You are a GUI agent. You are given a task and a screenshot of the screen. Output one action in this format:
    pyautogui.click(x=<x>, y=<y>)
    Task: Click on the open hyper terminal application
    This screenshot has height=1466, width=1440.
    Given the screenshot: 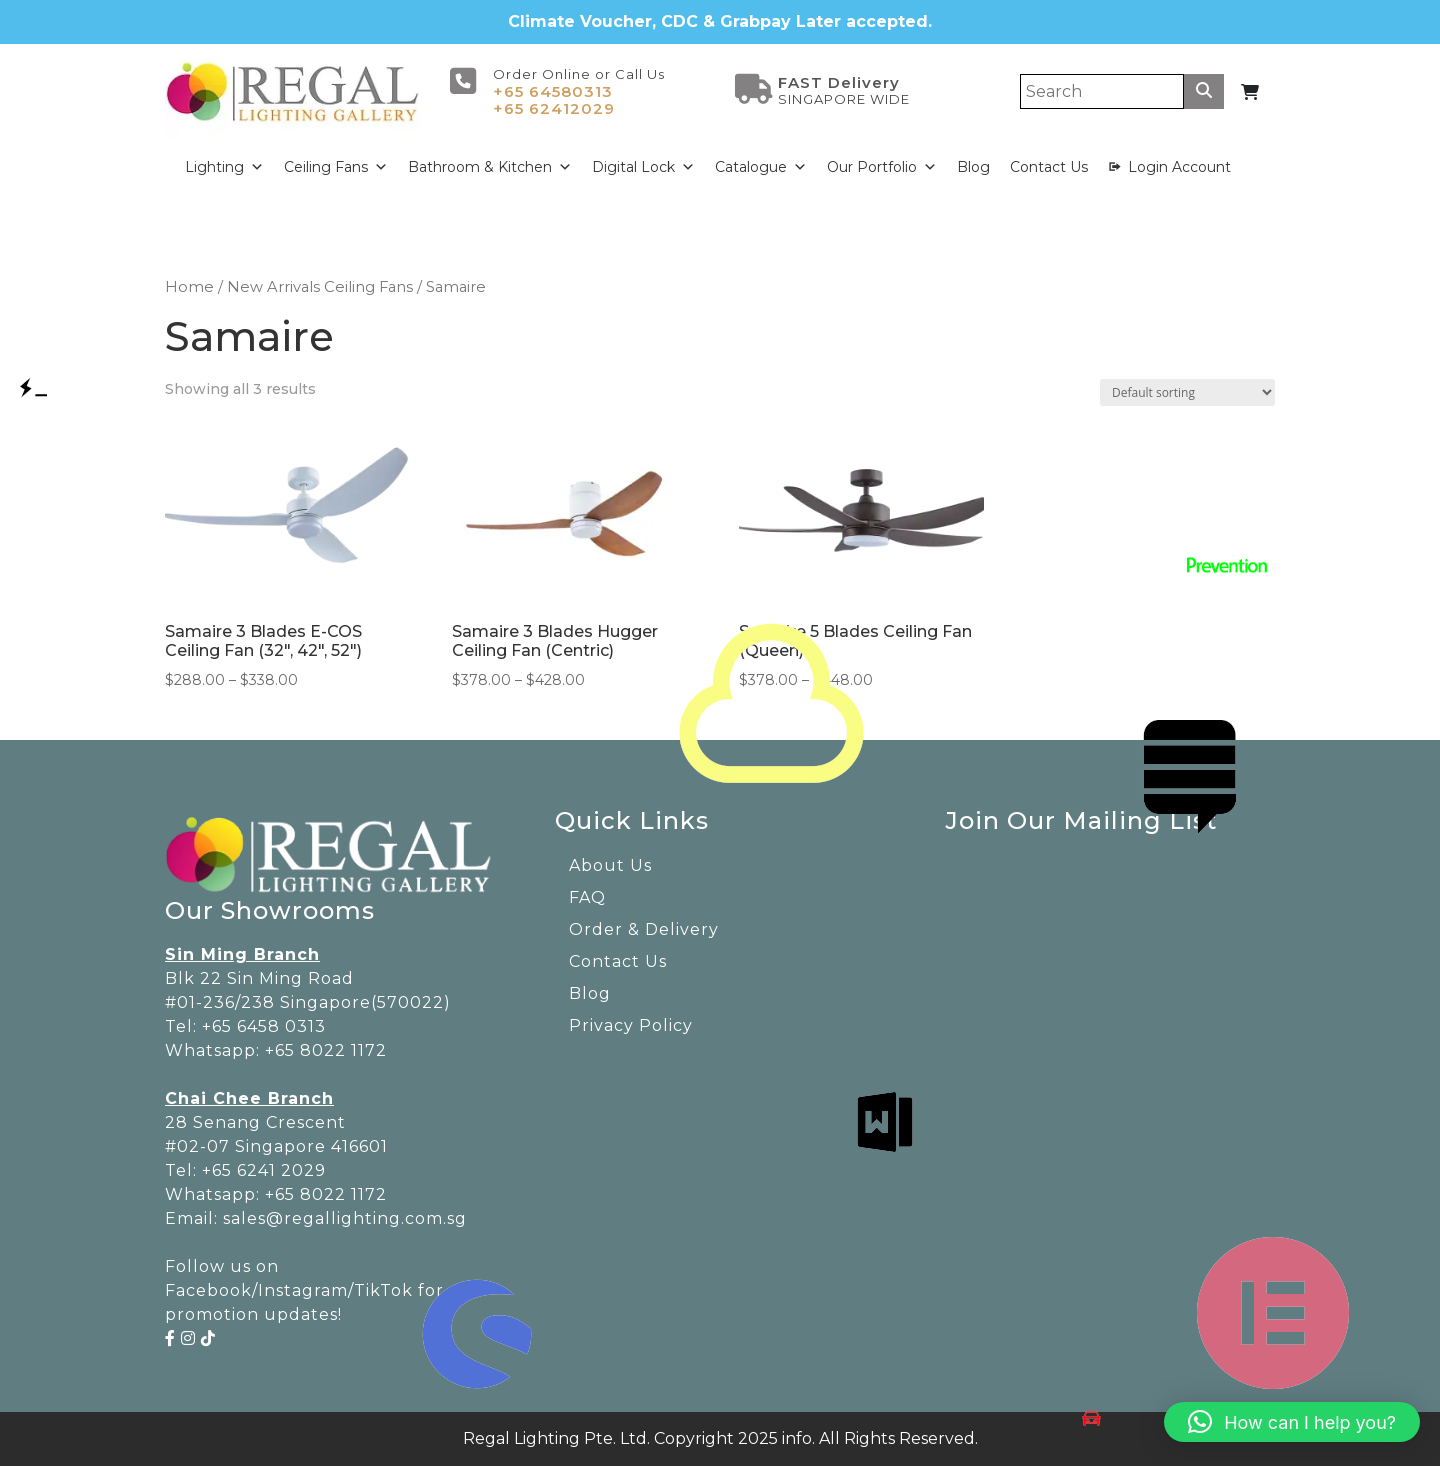 What is the action you would take?
    pyautogui.click(x=33, y=387)
    